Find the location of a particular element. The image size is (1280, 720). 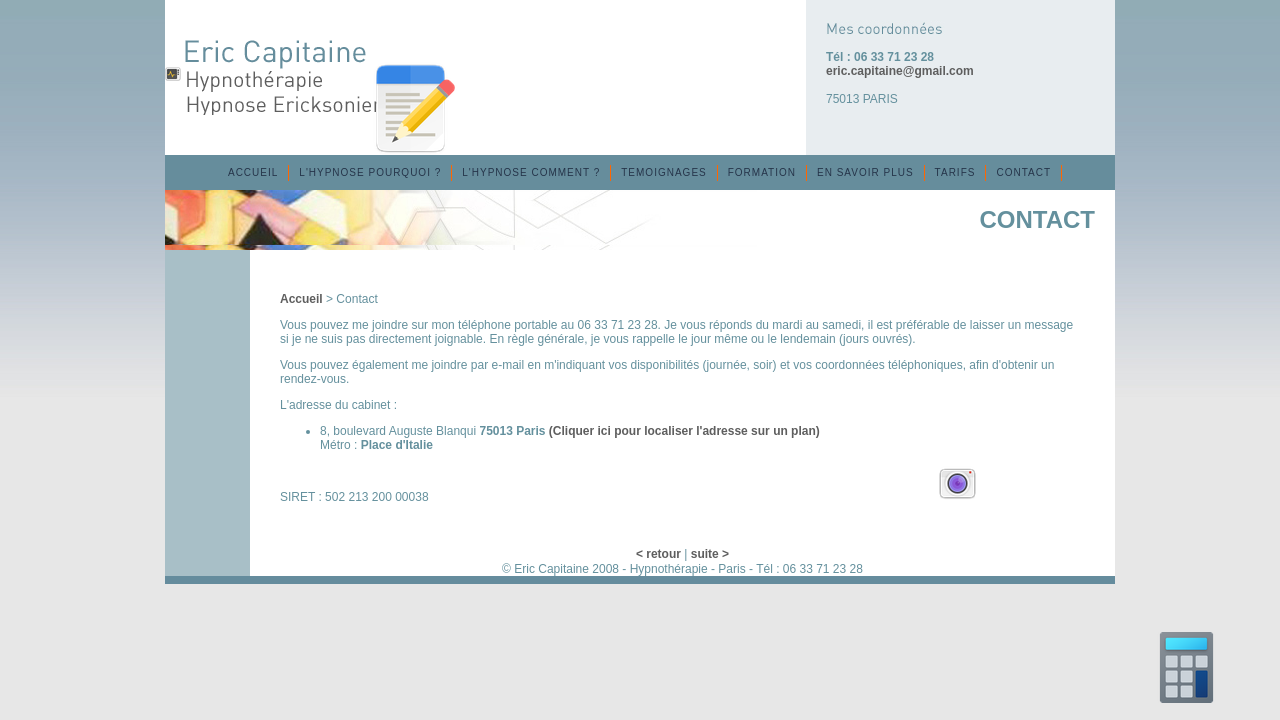

open the calculator app is located at coordinates (1186, 667).